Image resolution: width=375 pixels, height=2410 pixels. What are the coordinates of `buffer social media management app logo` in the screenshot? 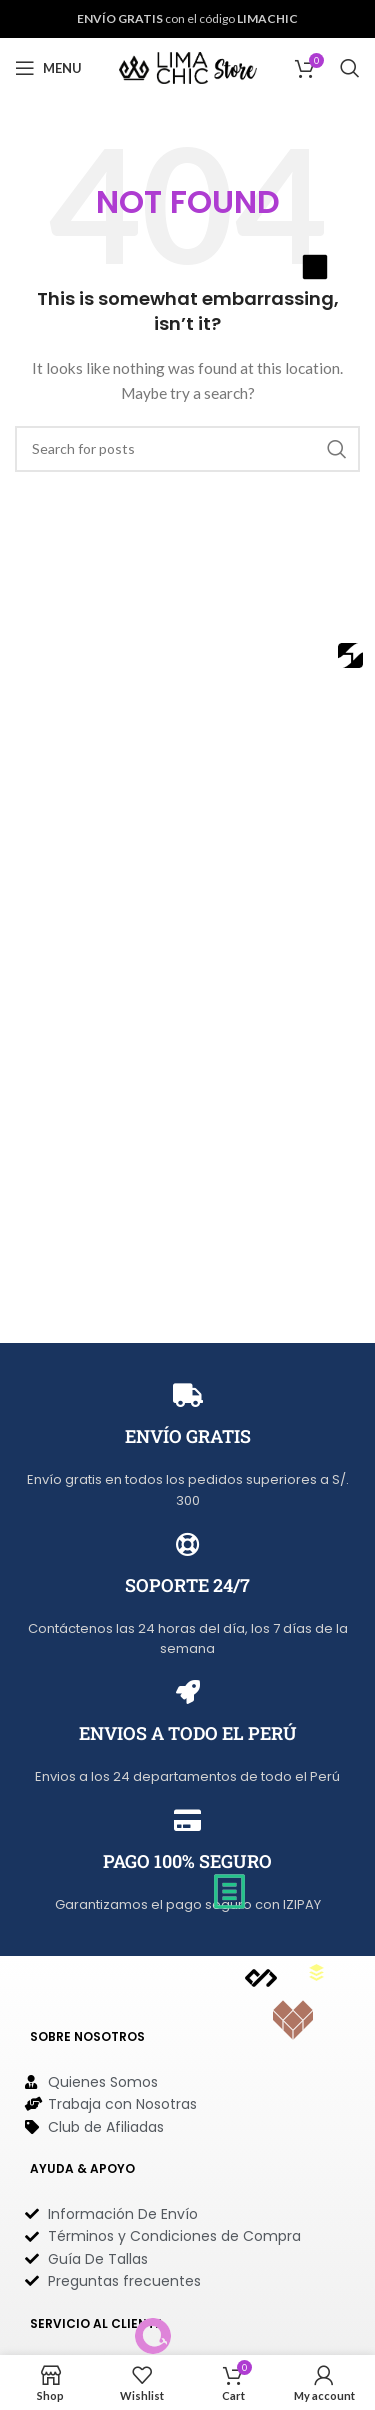 It's located at (316, 1972).